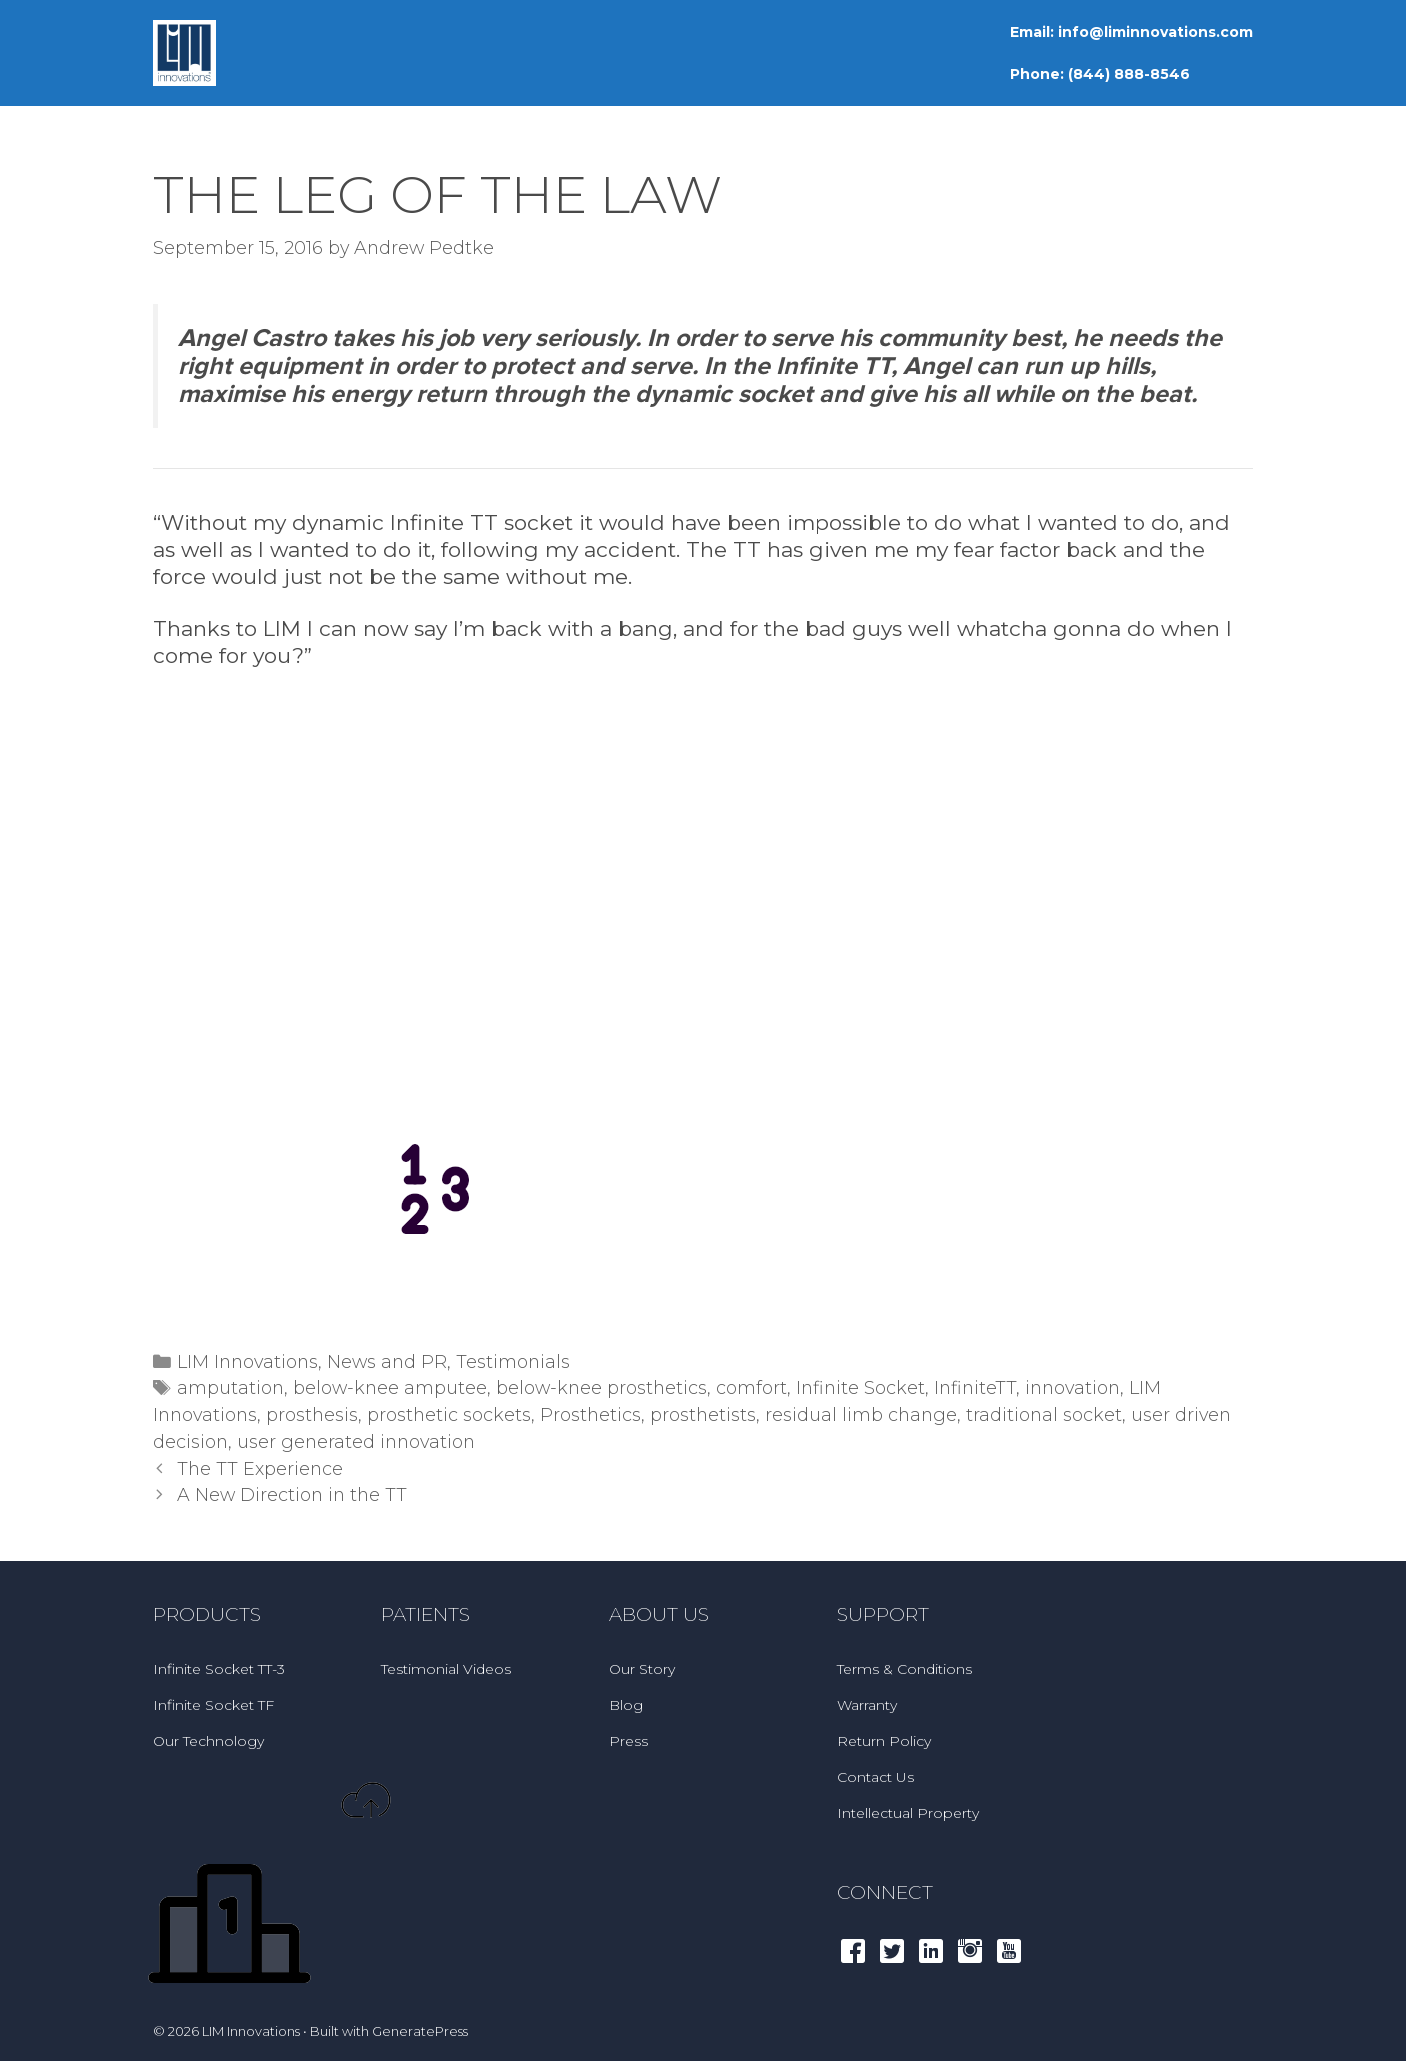 The height and width of the screenshot is (2061, 1406). Describe the element at coordinates (229, 1923) in the screenshot. I see `view leaderboard or rankings` at that location.